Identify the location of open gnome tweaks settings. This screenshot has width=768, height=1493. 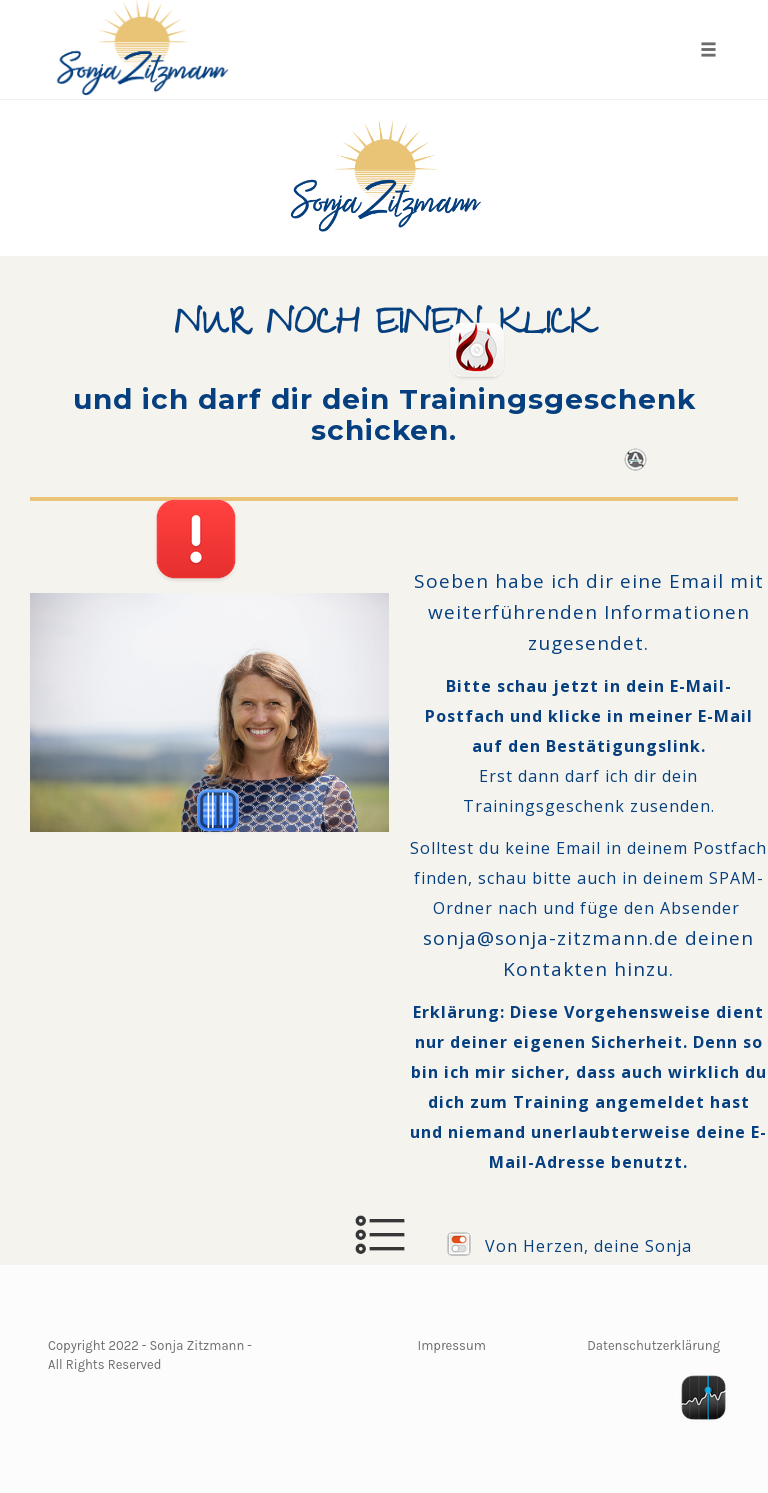
(459, 1244).